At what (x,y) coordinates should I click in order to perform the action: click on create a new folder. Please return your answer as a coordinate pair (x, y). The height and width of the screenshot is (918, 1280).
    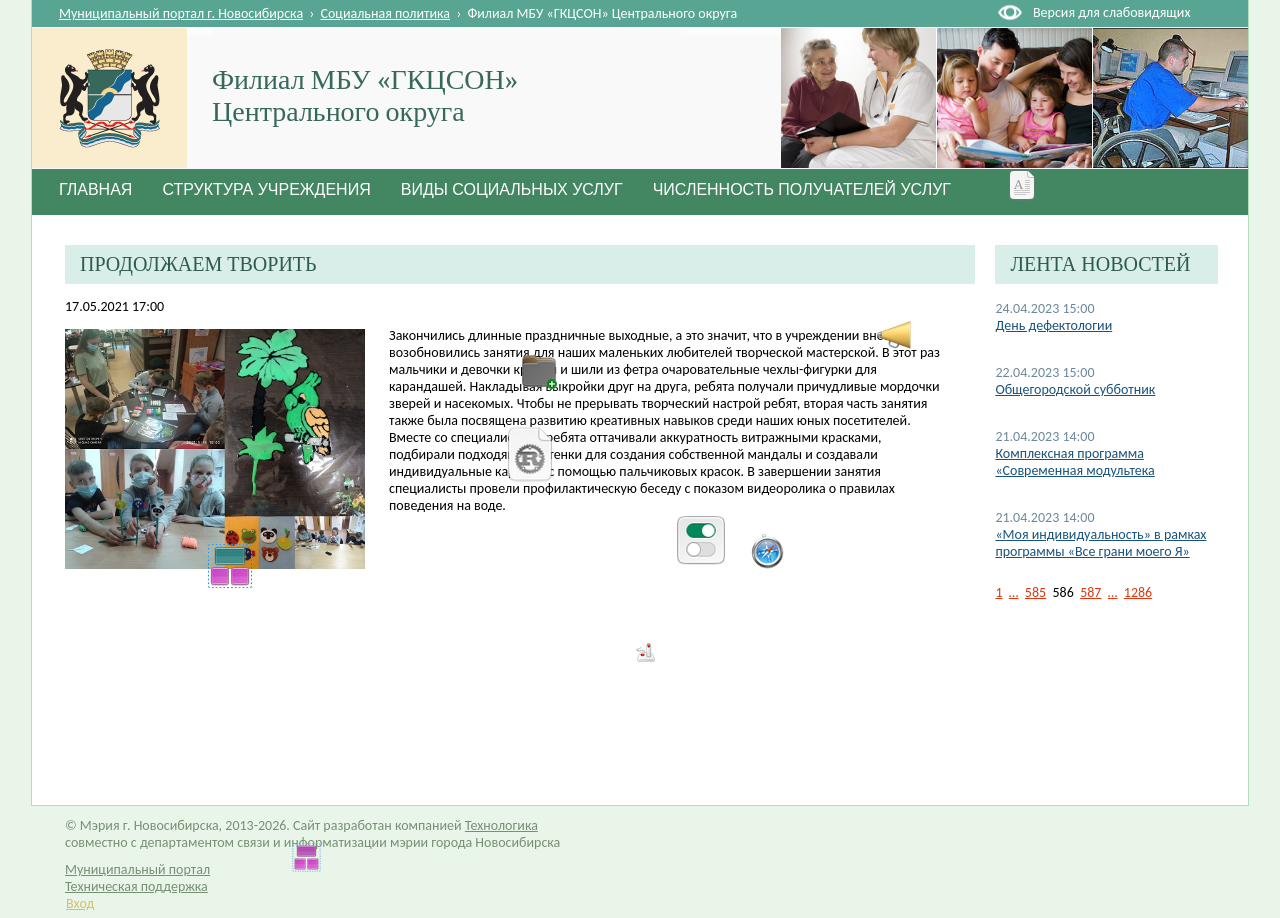
    Looking at the image, I should click on (539, 371).